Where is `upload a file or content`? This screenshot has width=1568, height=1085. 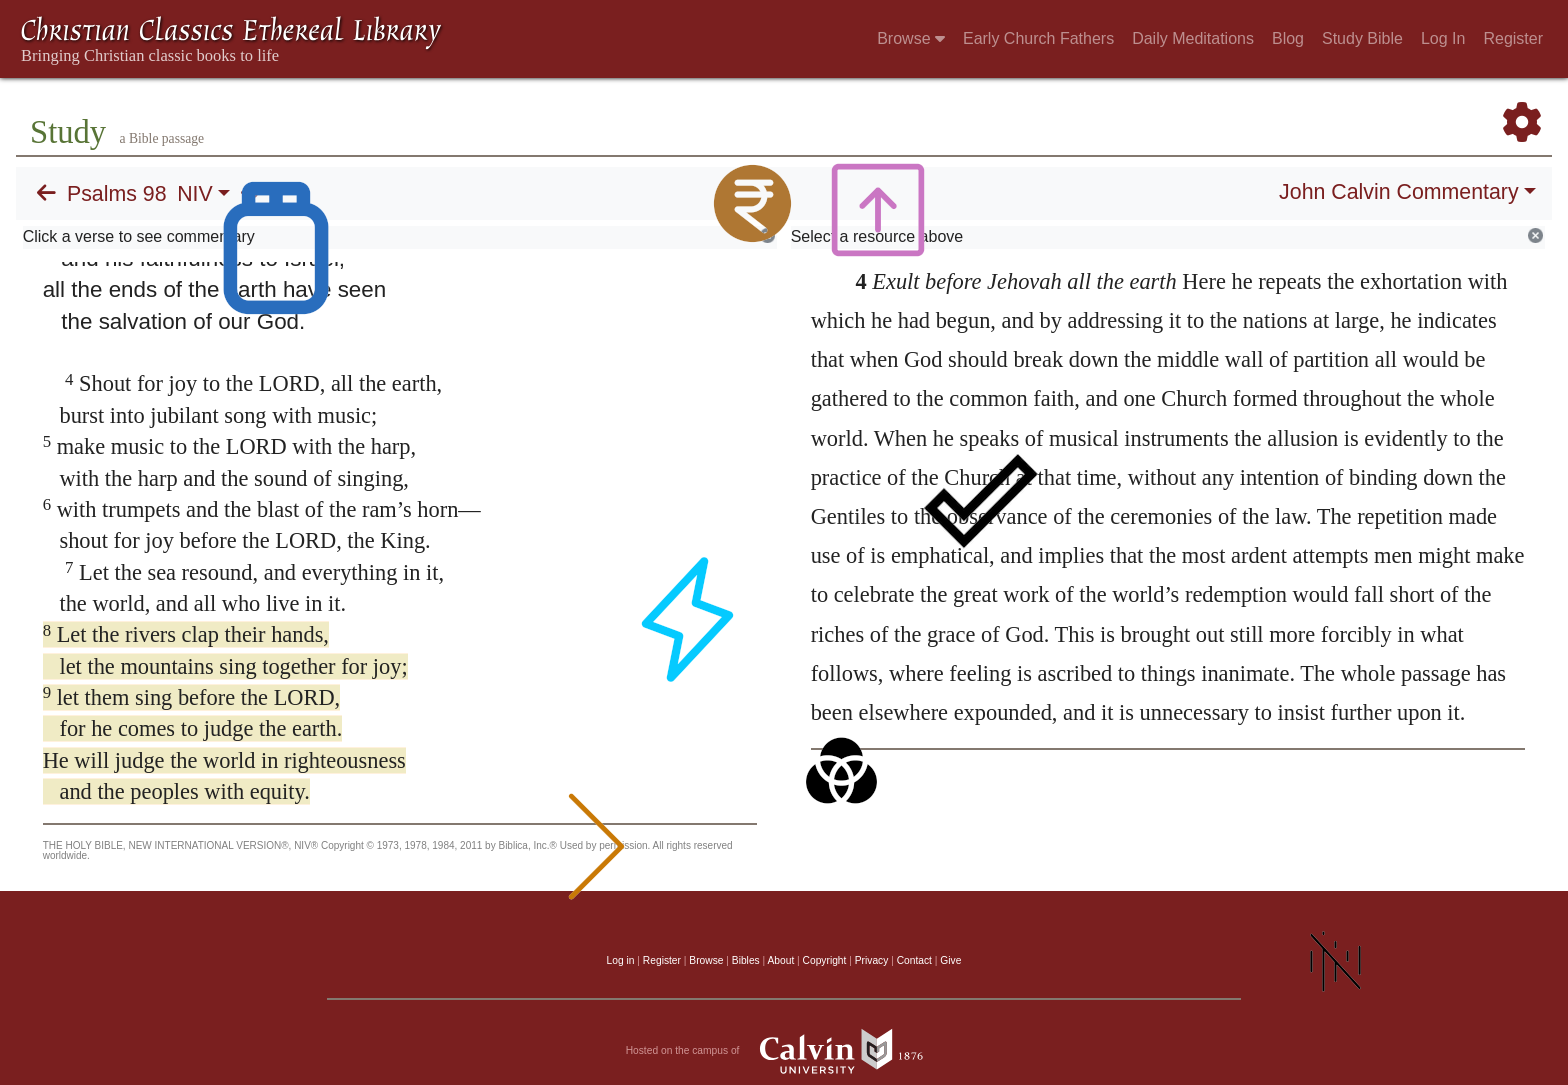 upload a file or content is located at coordinates (878, 210).